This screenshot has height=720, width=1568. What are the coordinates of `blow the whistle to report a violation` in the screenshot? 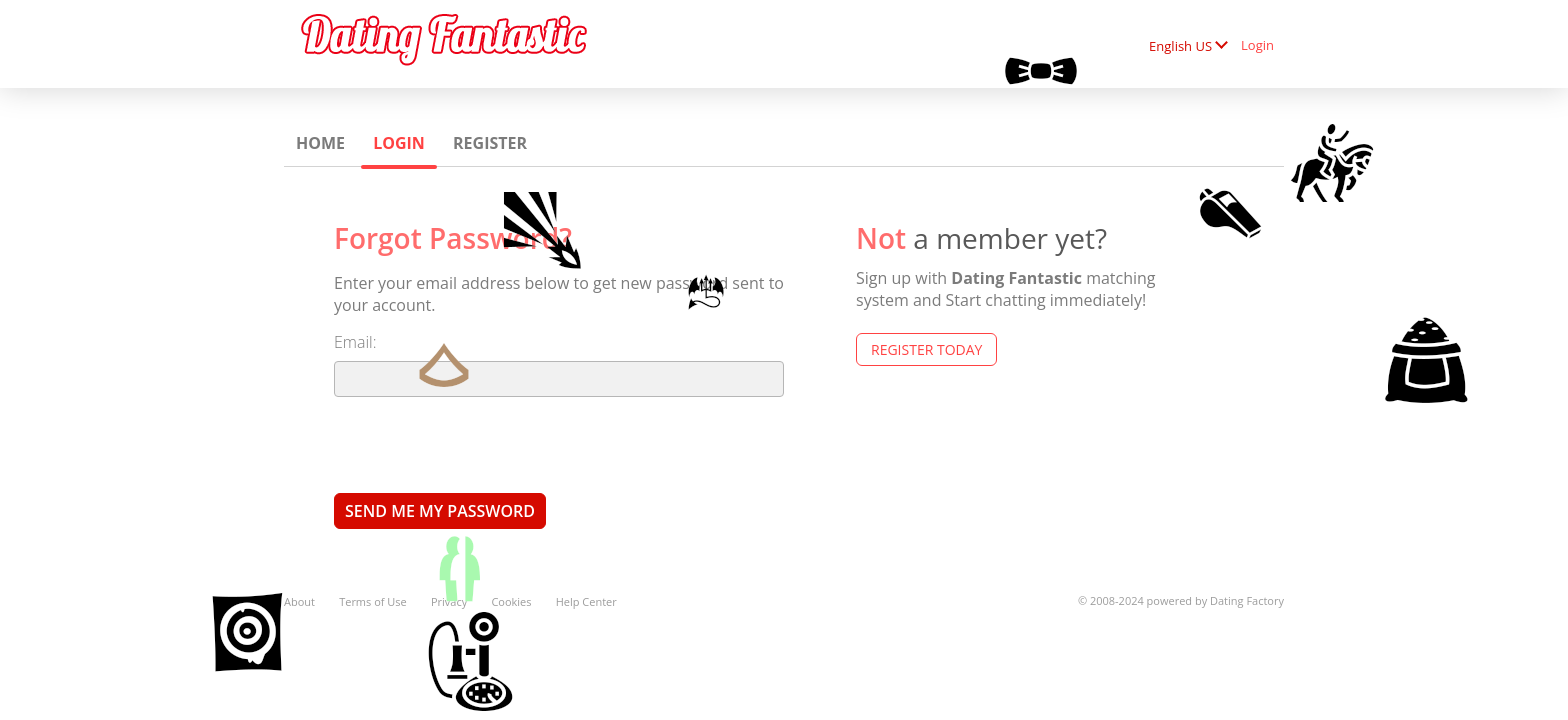 It's located at (1230, 213).